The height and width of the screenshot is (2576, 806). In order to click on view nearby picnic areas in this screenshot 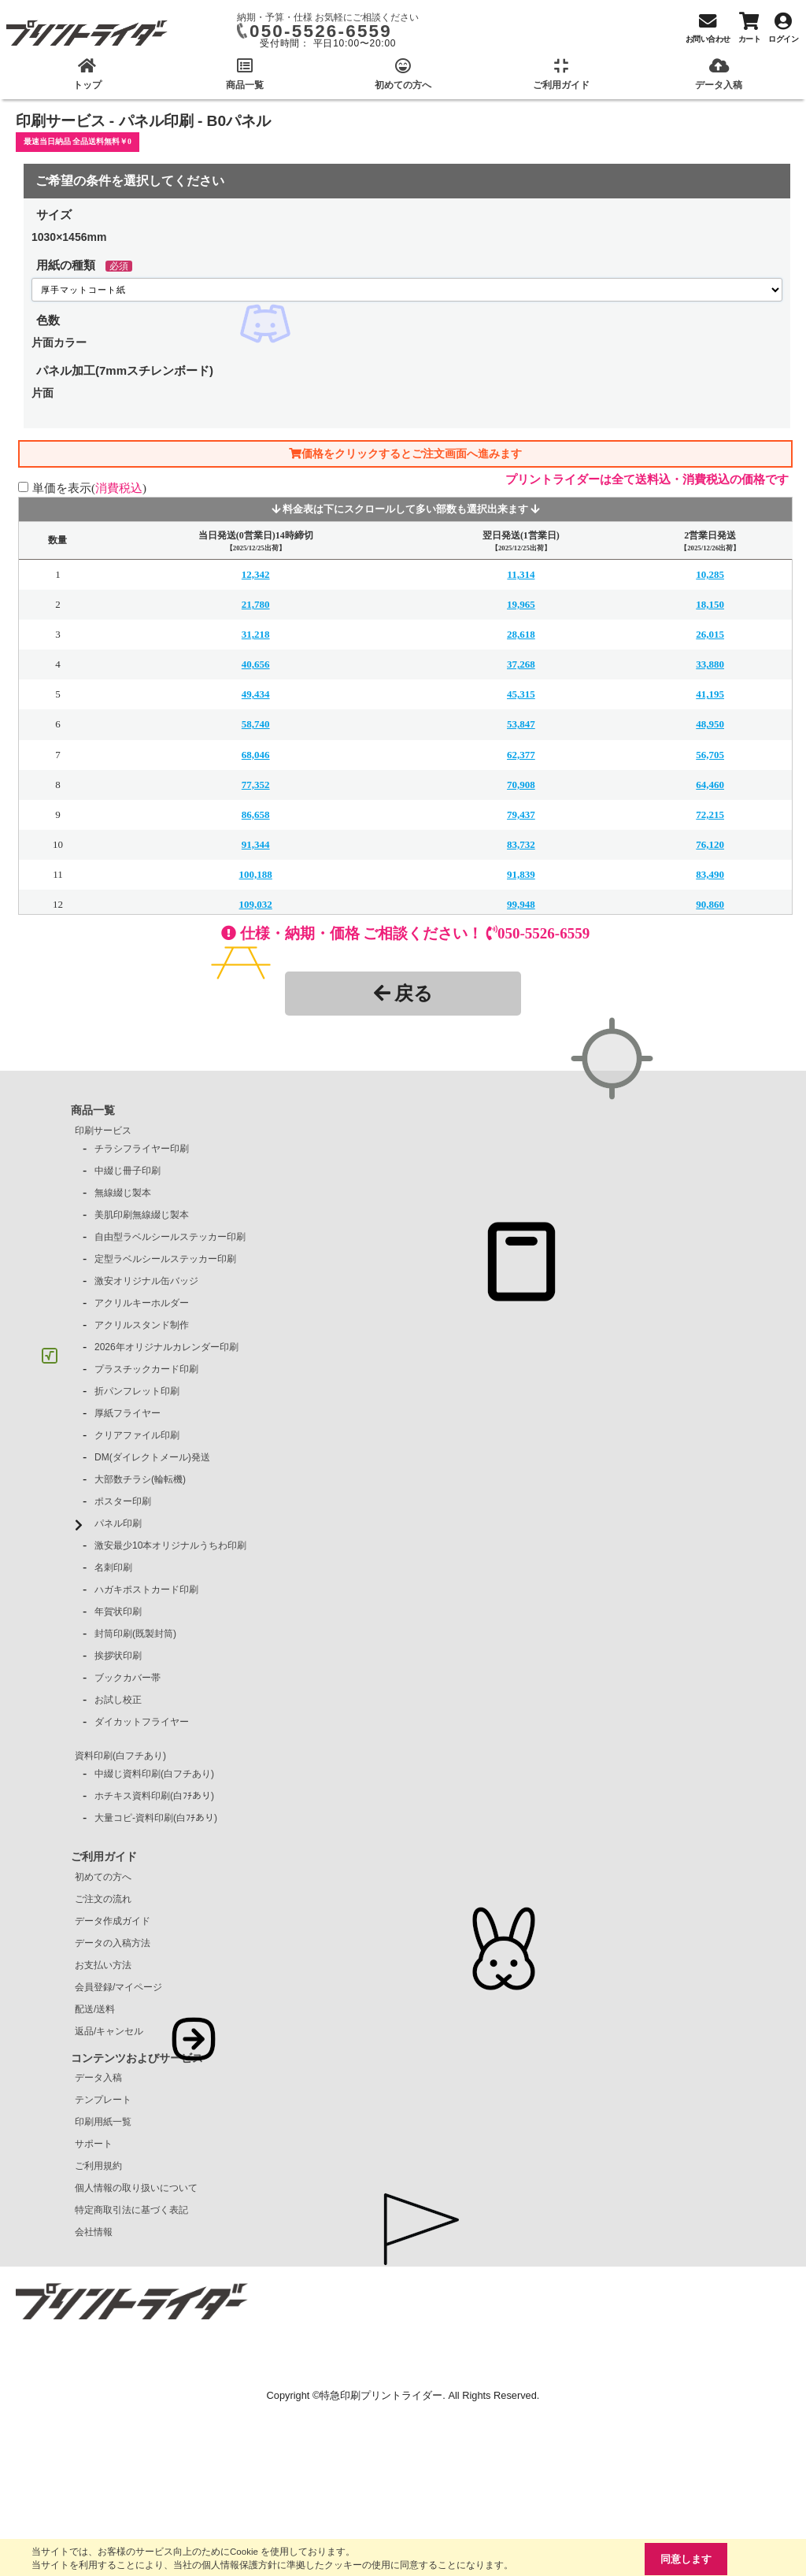, I will do `click(241, 963)`.